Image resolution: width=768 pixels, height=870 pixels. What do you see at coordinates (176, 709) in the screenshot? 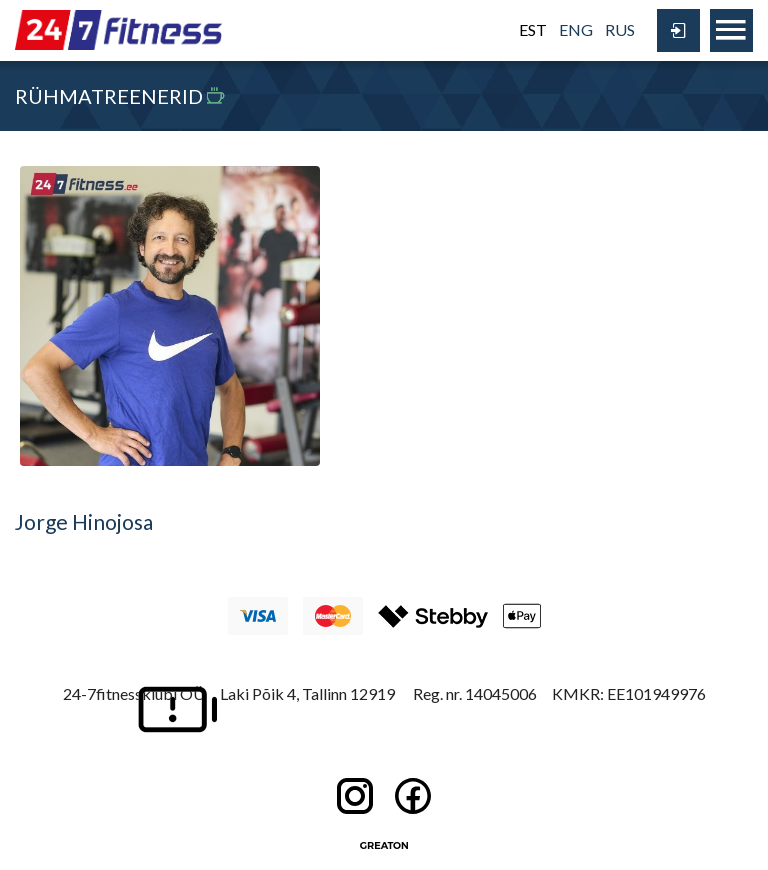
I see `indicates low battery warning` at bounding box center [176, 709].